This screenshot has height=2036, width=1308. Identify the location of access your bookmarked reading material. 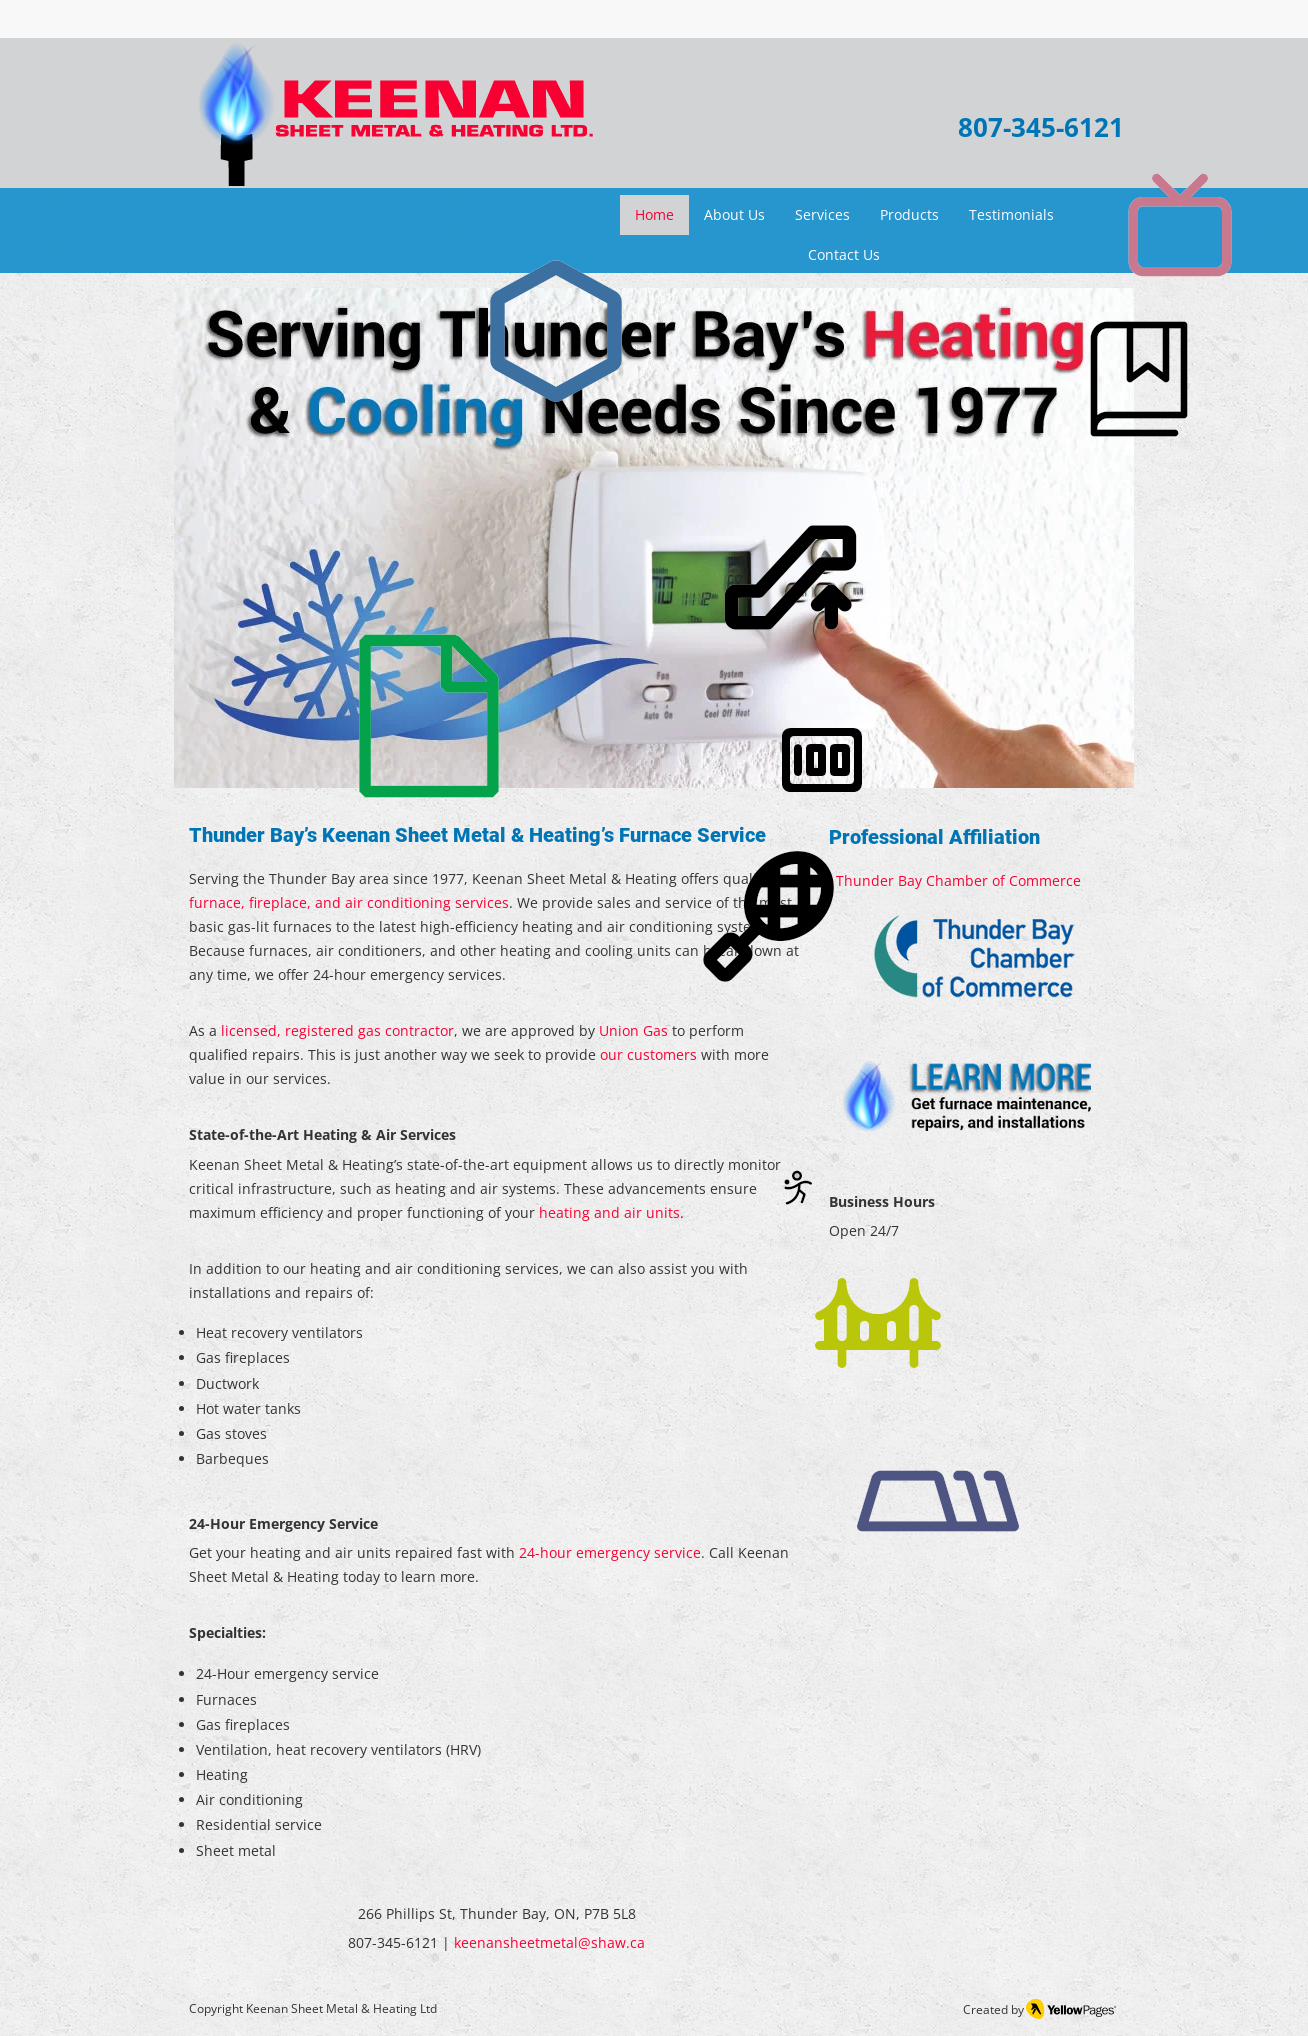
(1139, 379).